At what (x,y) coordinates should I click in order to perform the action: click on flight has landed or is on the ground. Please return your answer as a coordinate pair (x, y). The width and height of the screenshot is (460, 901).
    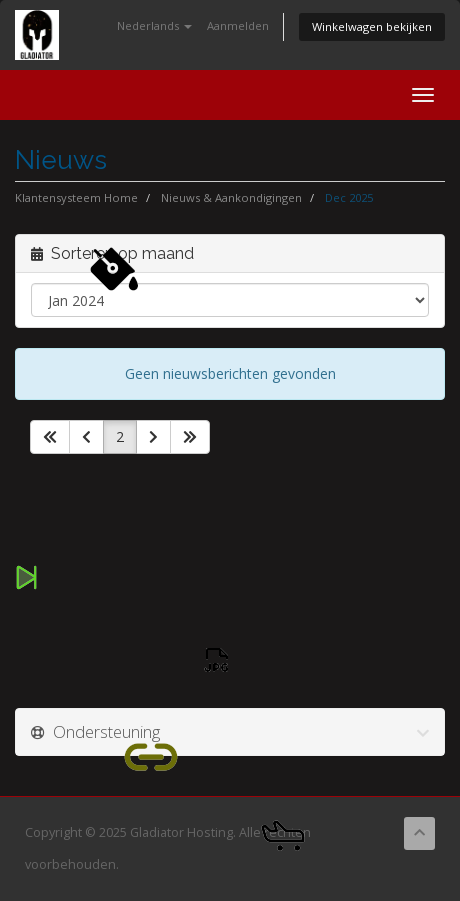
    Looking at the image, I should click on (283, 835).